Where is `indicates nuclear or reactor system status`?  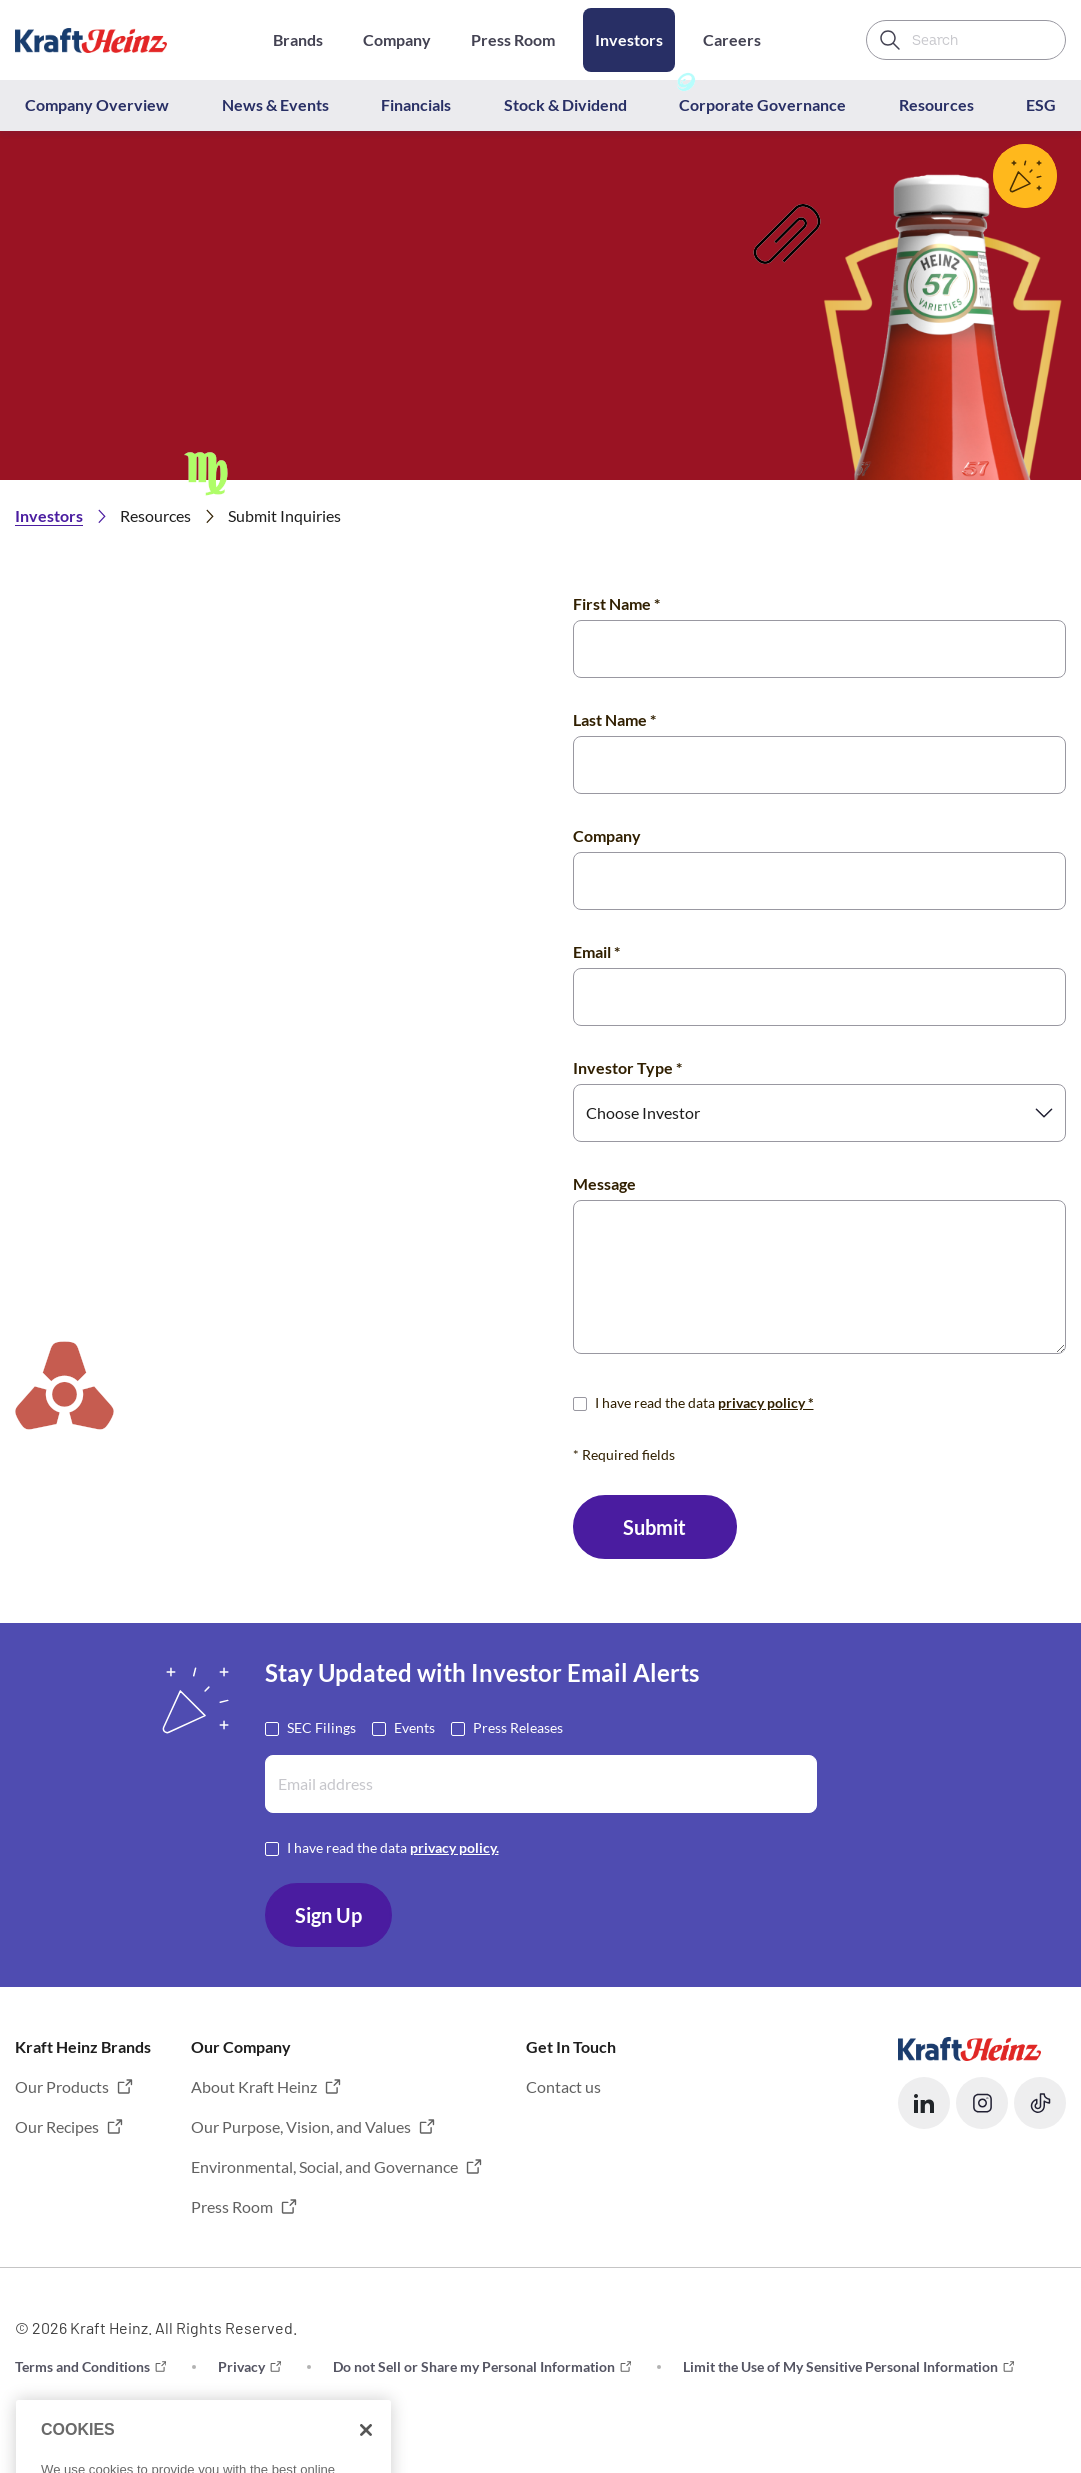 indicates nuclear or reactor system status is located at coordinates (64, 1385).